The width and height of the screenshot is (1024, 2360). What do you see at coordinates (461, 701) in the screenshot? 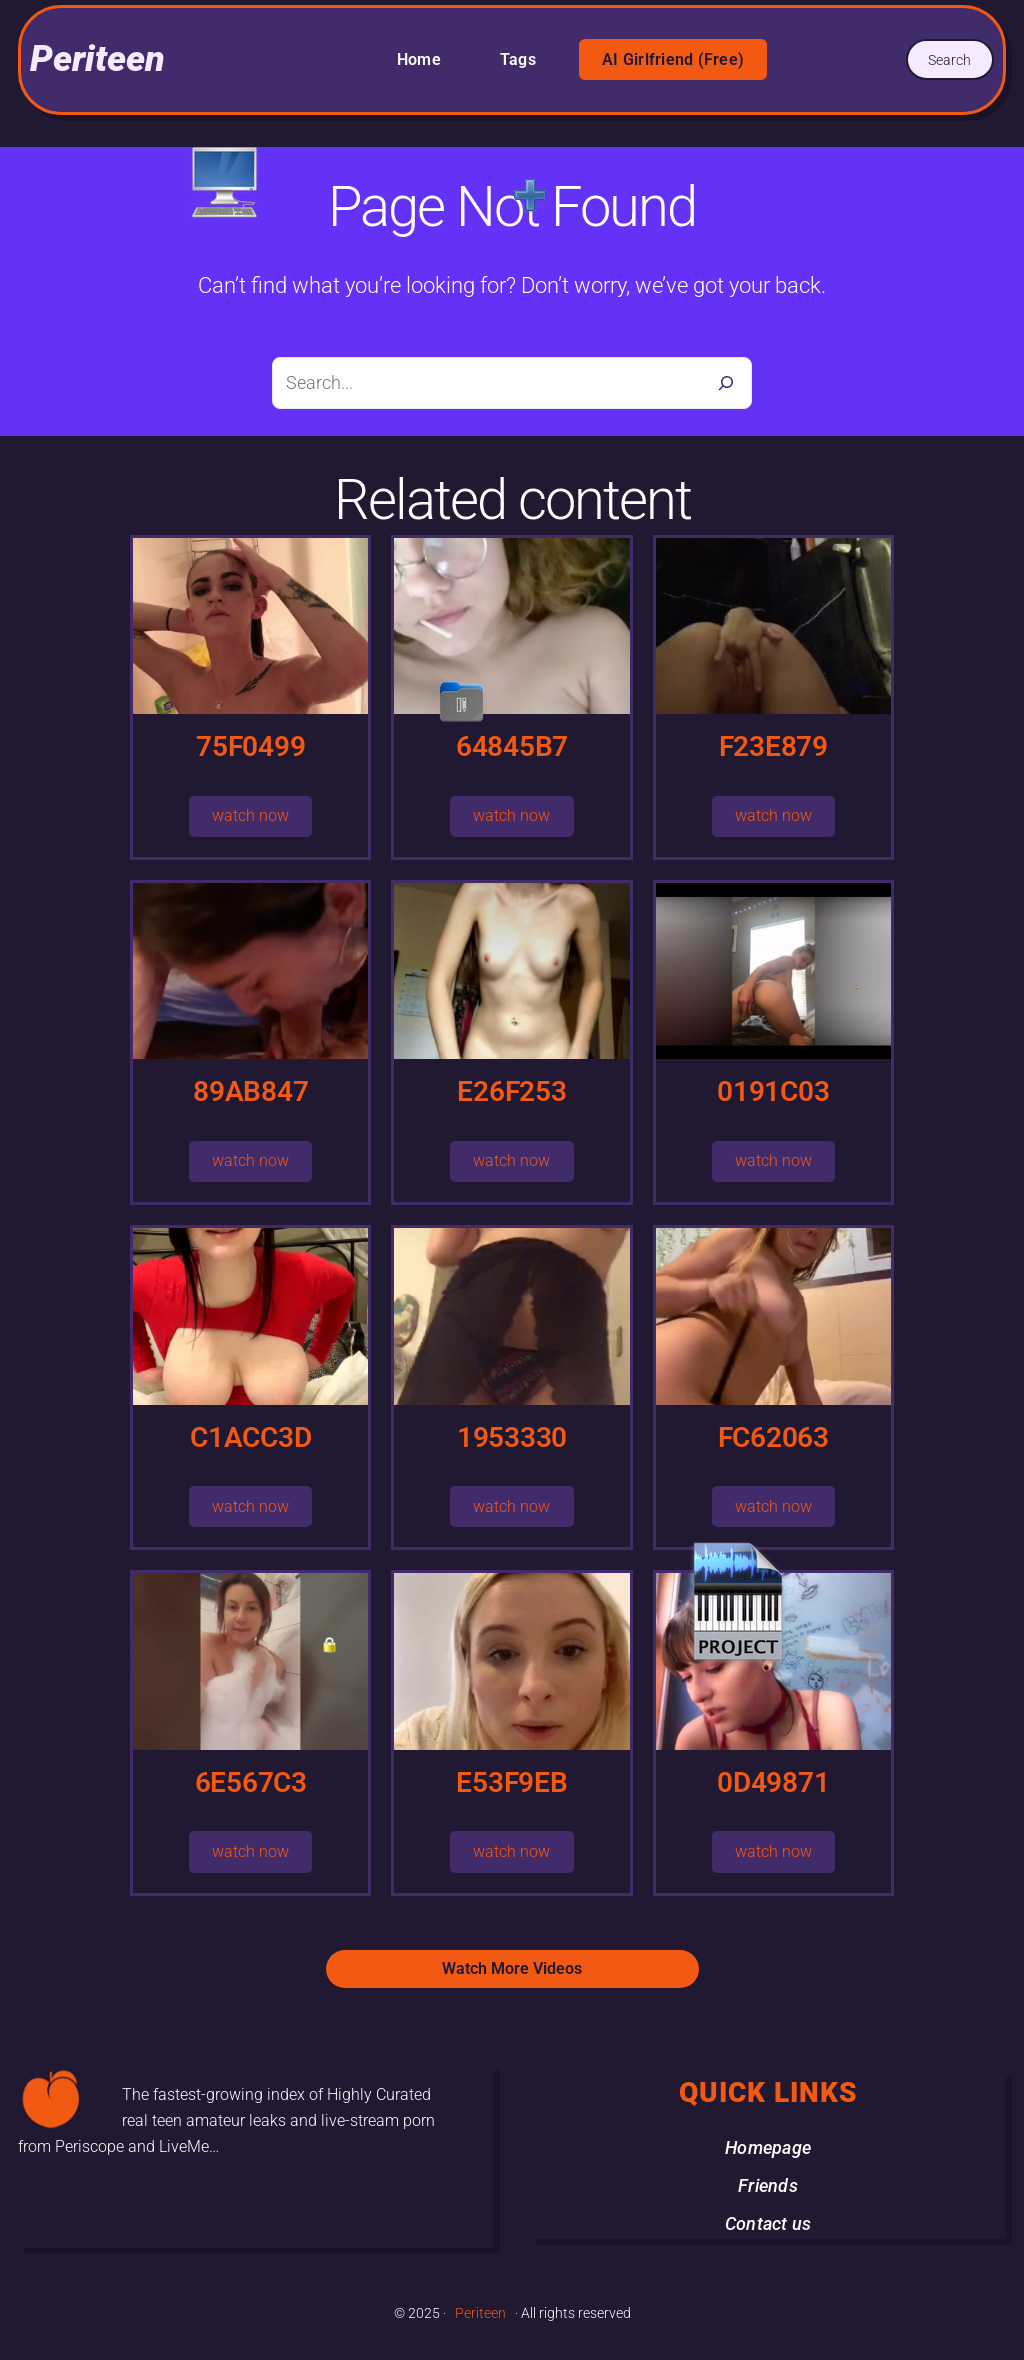
I see `access your templates folder` at bounding box center [461, 701].